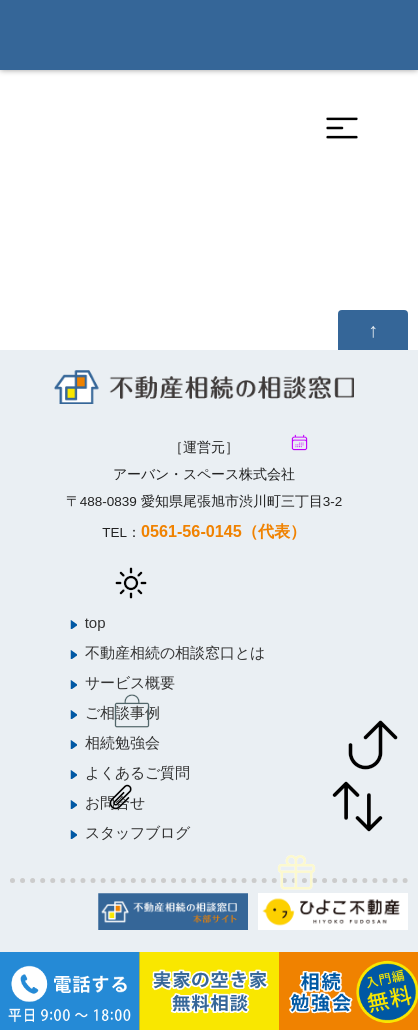 Image resolution: width=418 pixels, height=1030 pixels. I want to click on view calendar with scheduled events, so click(299, 442).